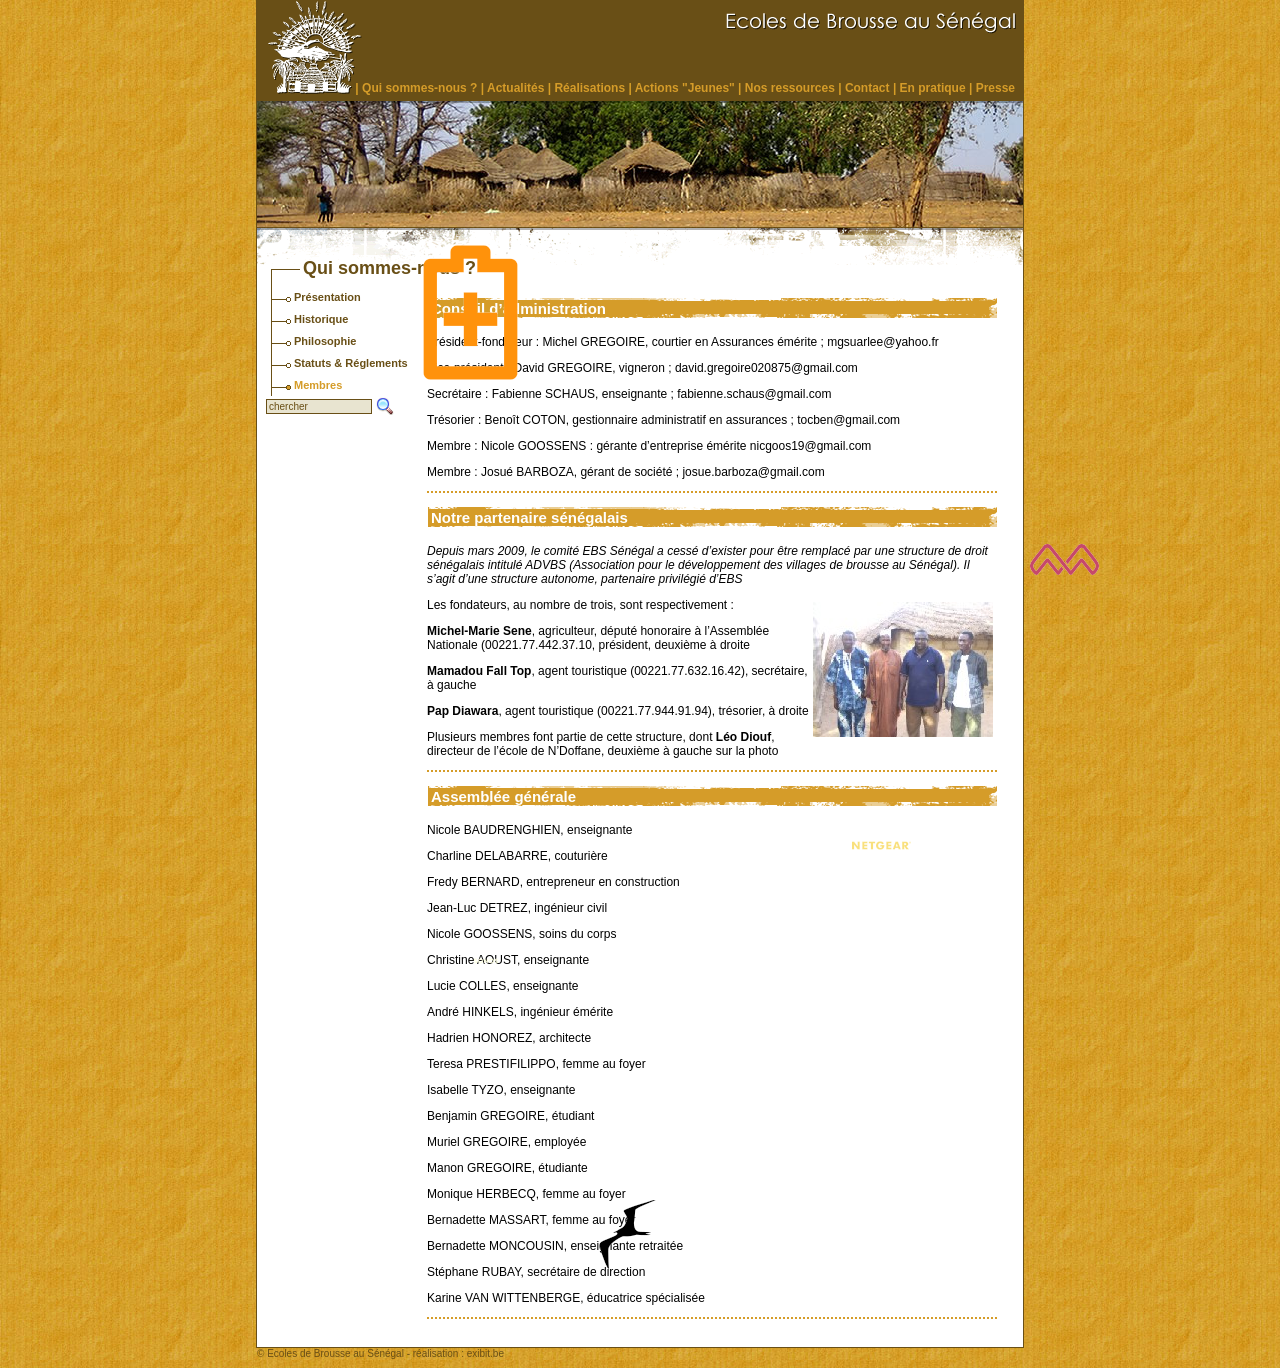  What do you see at coordinates (486, 961) in the screenshot?
I see `open the Sonos app` at bounding box center [486, 961].